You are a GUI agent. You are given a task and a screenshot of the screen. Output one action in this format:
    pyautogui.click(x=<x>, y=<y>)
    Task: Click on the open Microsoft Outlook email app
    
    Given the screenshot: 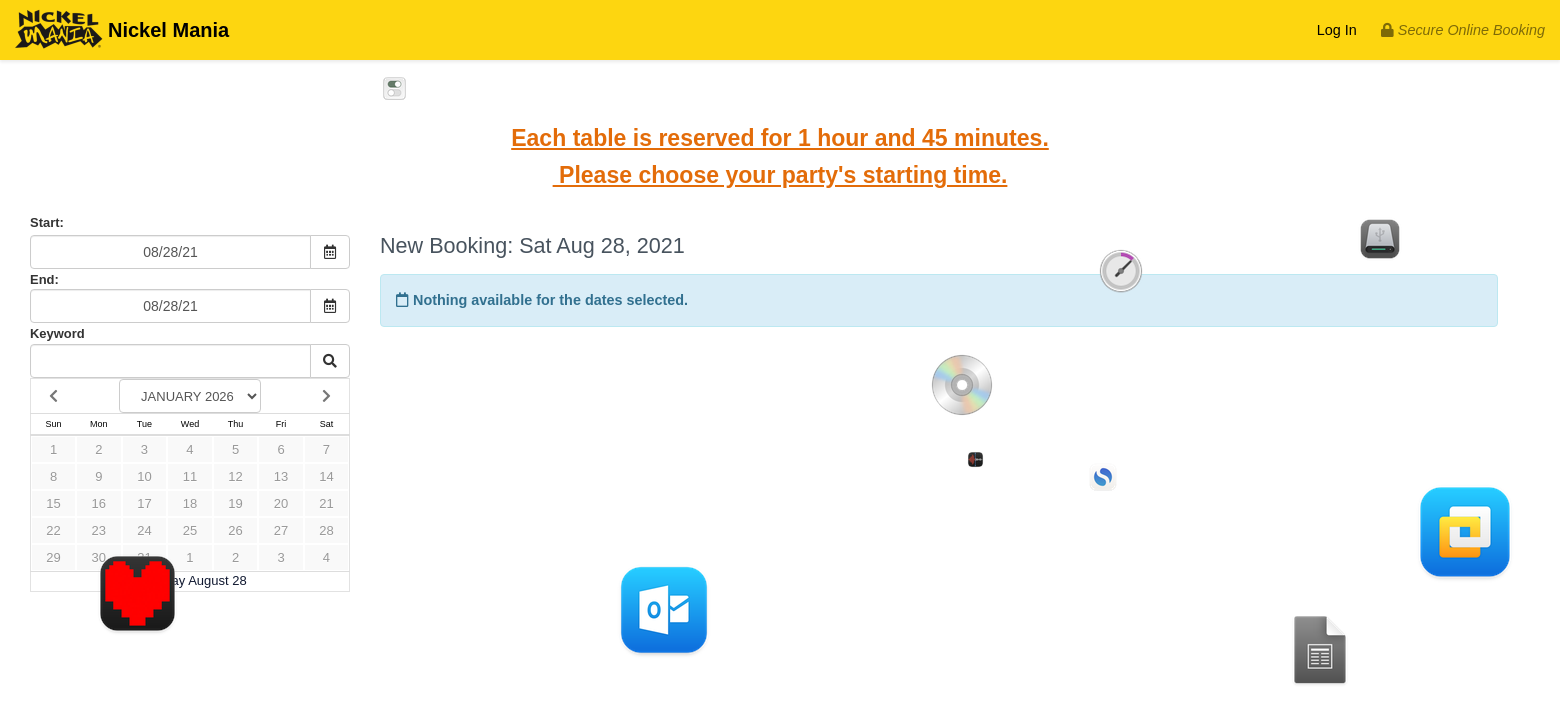 What is the action you would take?
    pyautogui.click(x=664, y=610)
    